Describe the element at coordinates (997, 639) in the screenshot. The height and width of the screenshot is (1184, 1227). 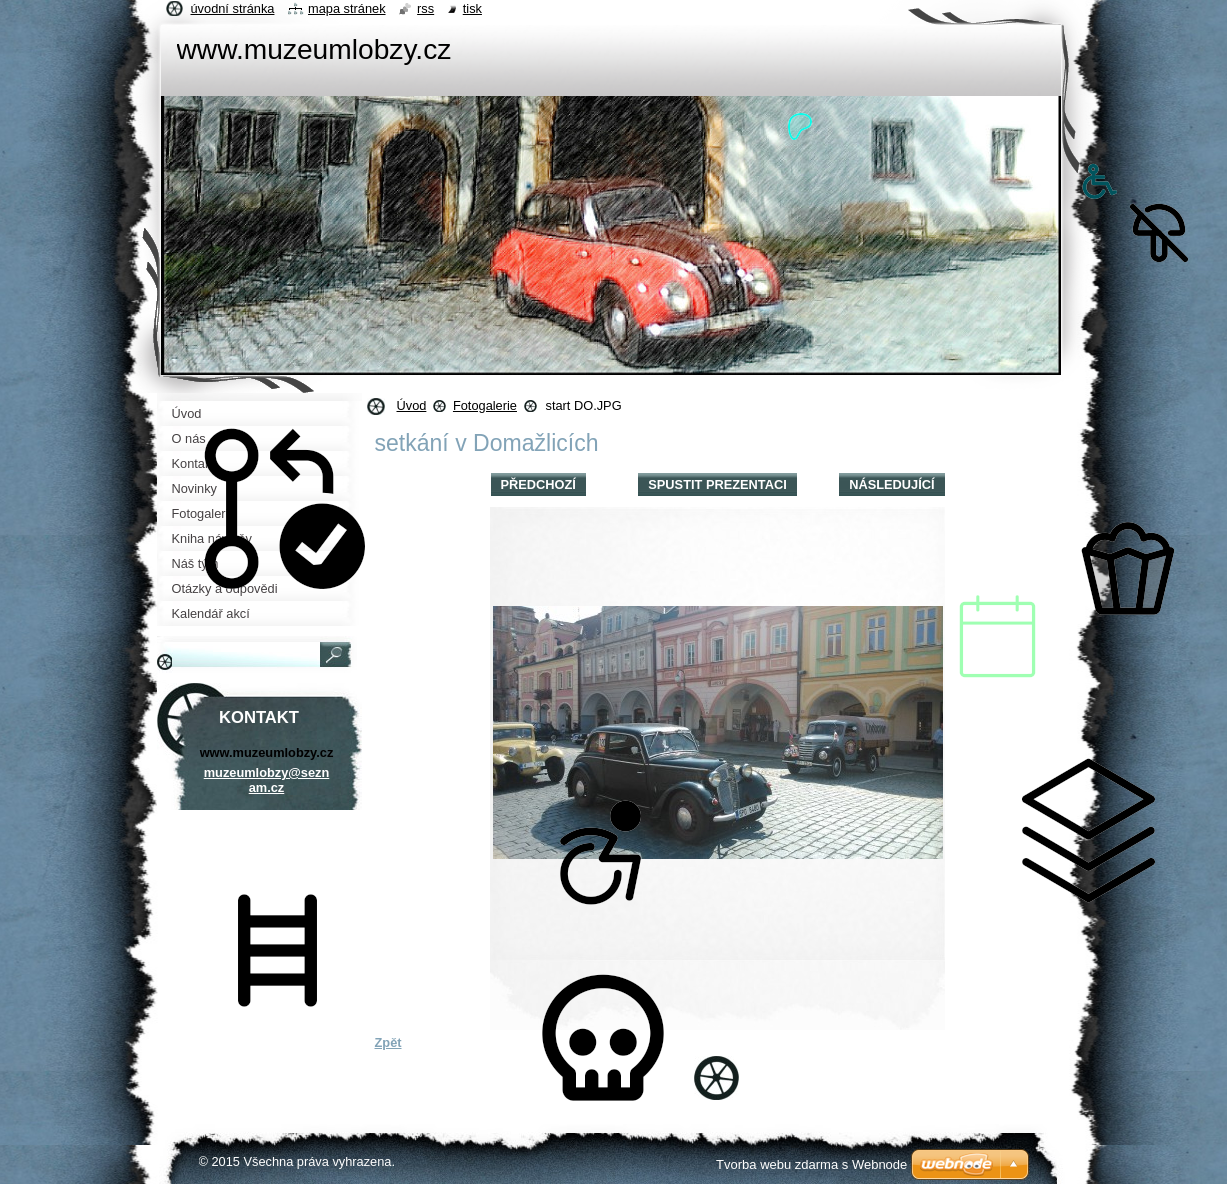
I see `view calendar or schedule` at that location.